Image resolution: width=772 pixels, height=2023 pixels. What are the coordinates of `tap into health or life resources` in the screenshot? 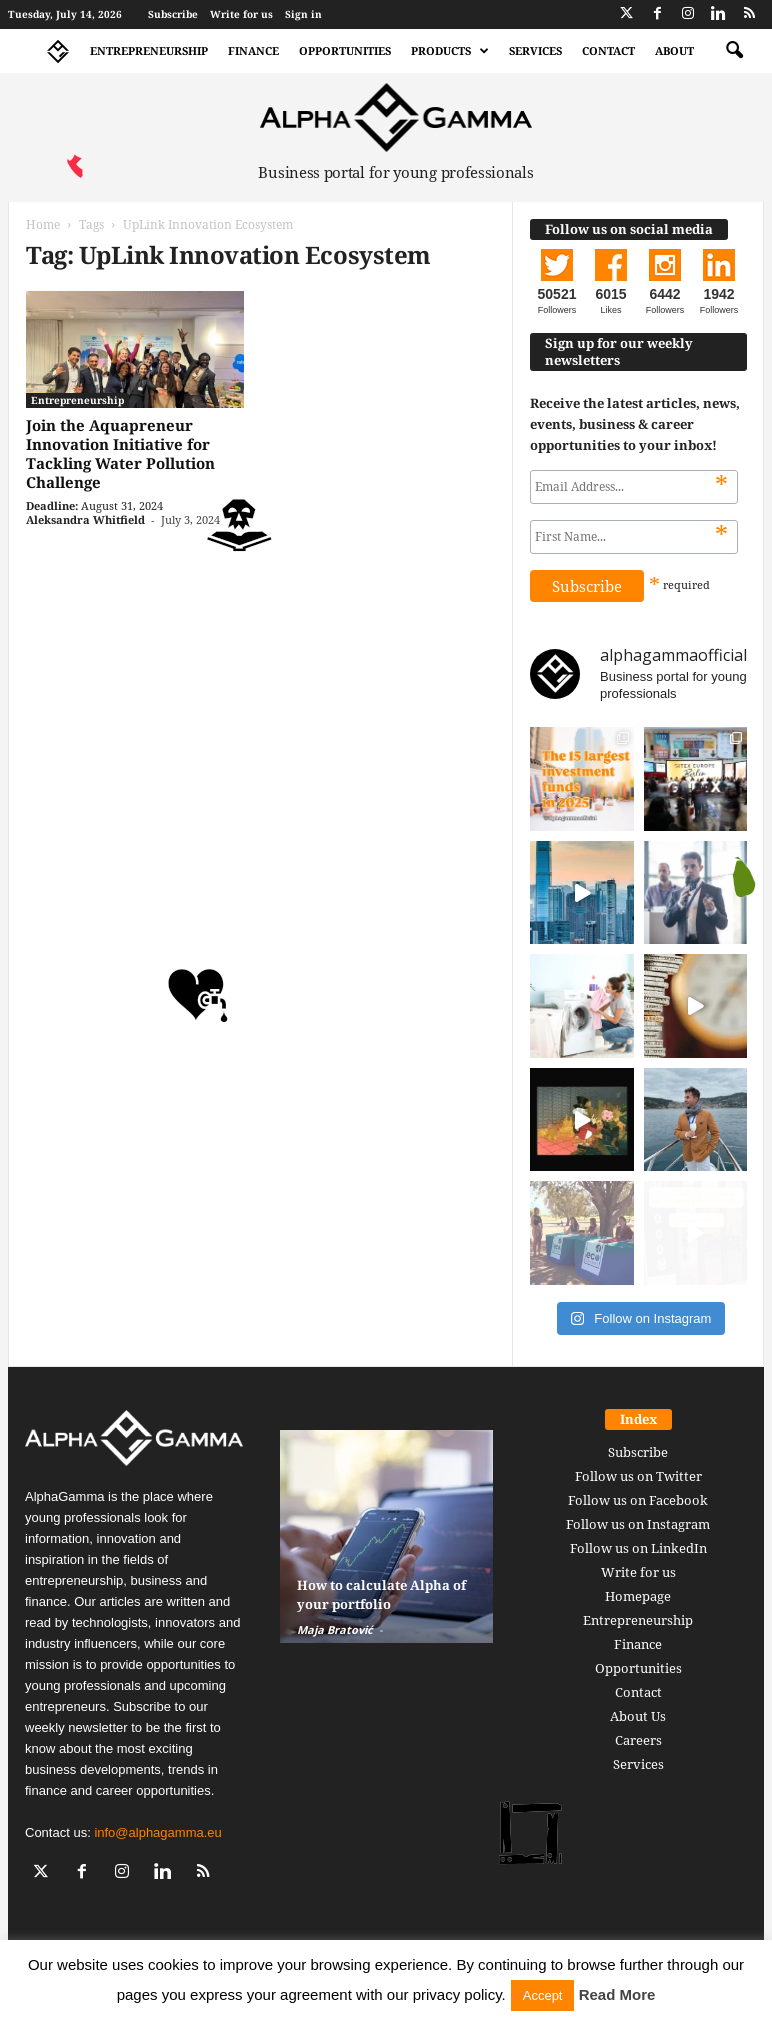 It's located at (198, 993).